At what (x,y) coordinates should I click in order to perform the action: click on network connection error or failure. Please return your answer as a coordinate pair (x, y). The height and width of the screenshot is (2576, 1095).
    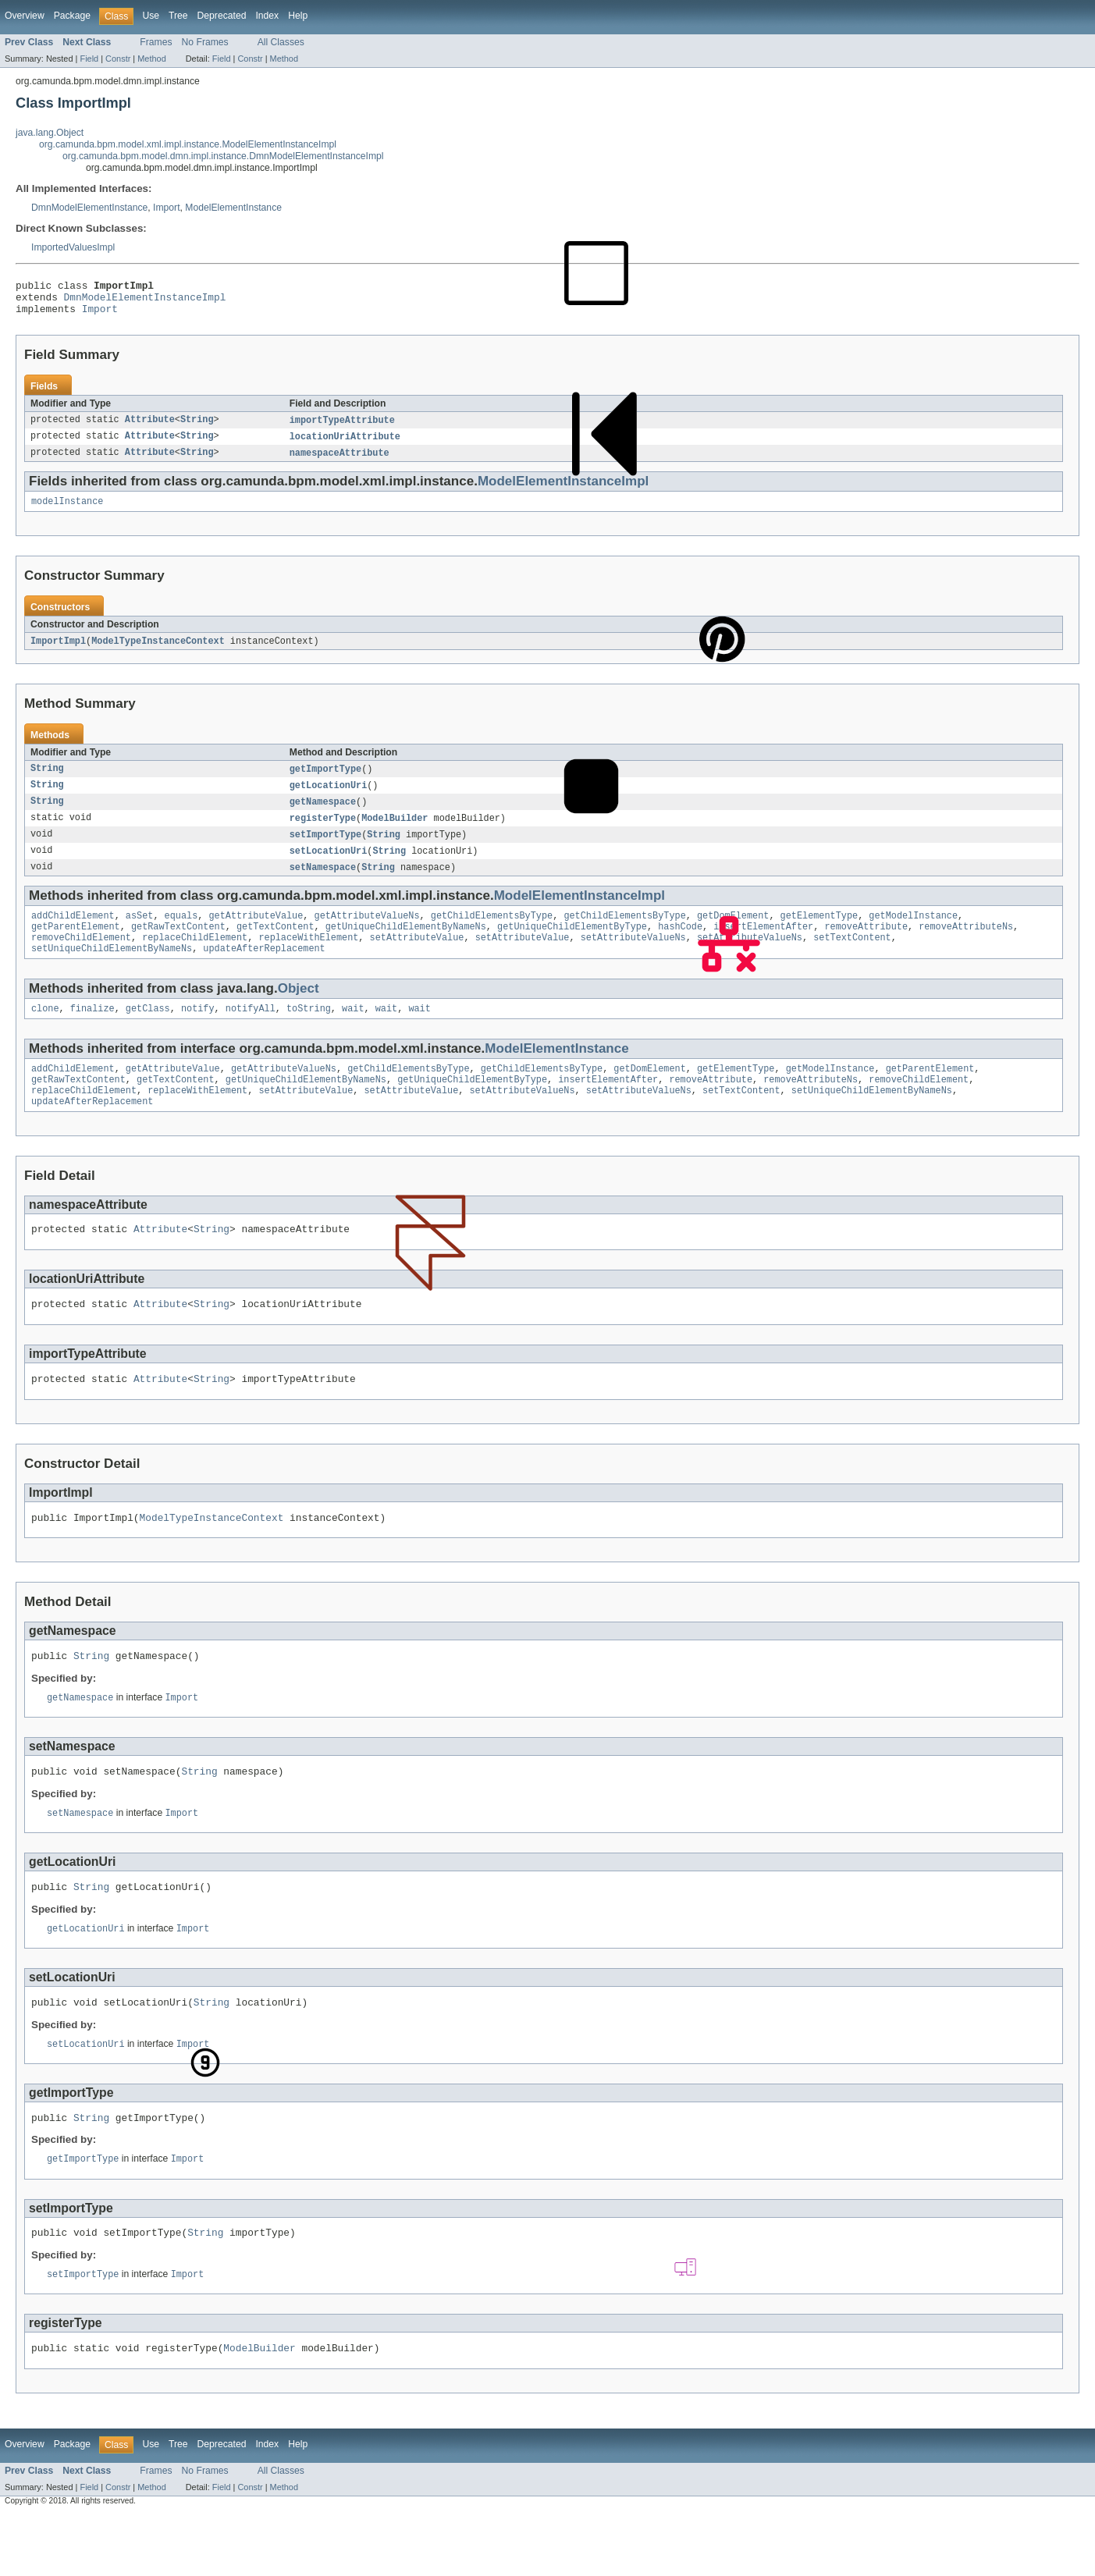
    Looking at the image, I should click on (729, 945).